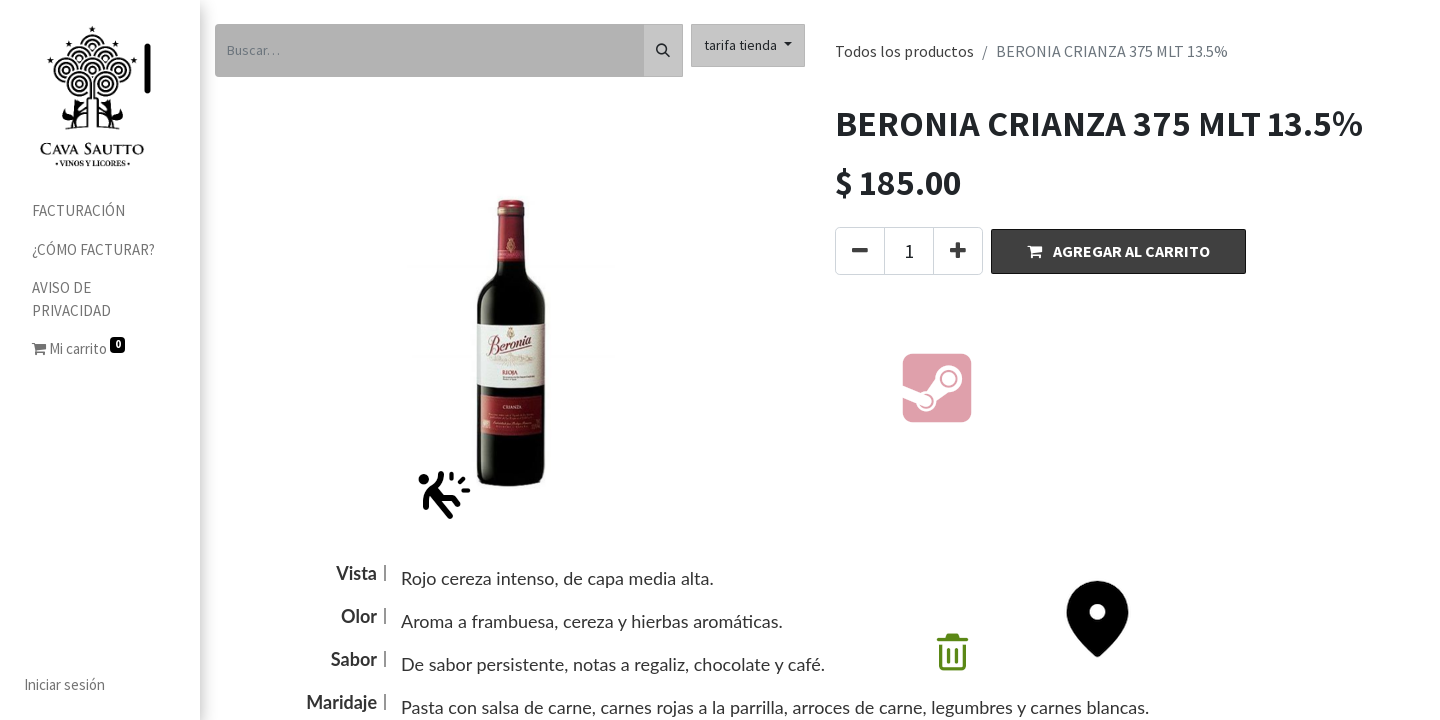  I want to click on vertical divider or separator between UI elements, so click(147, 68).